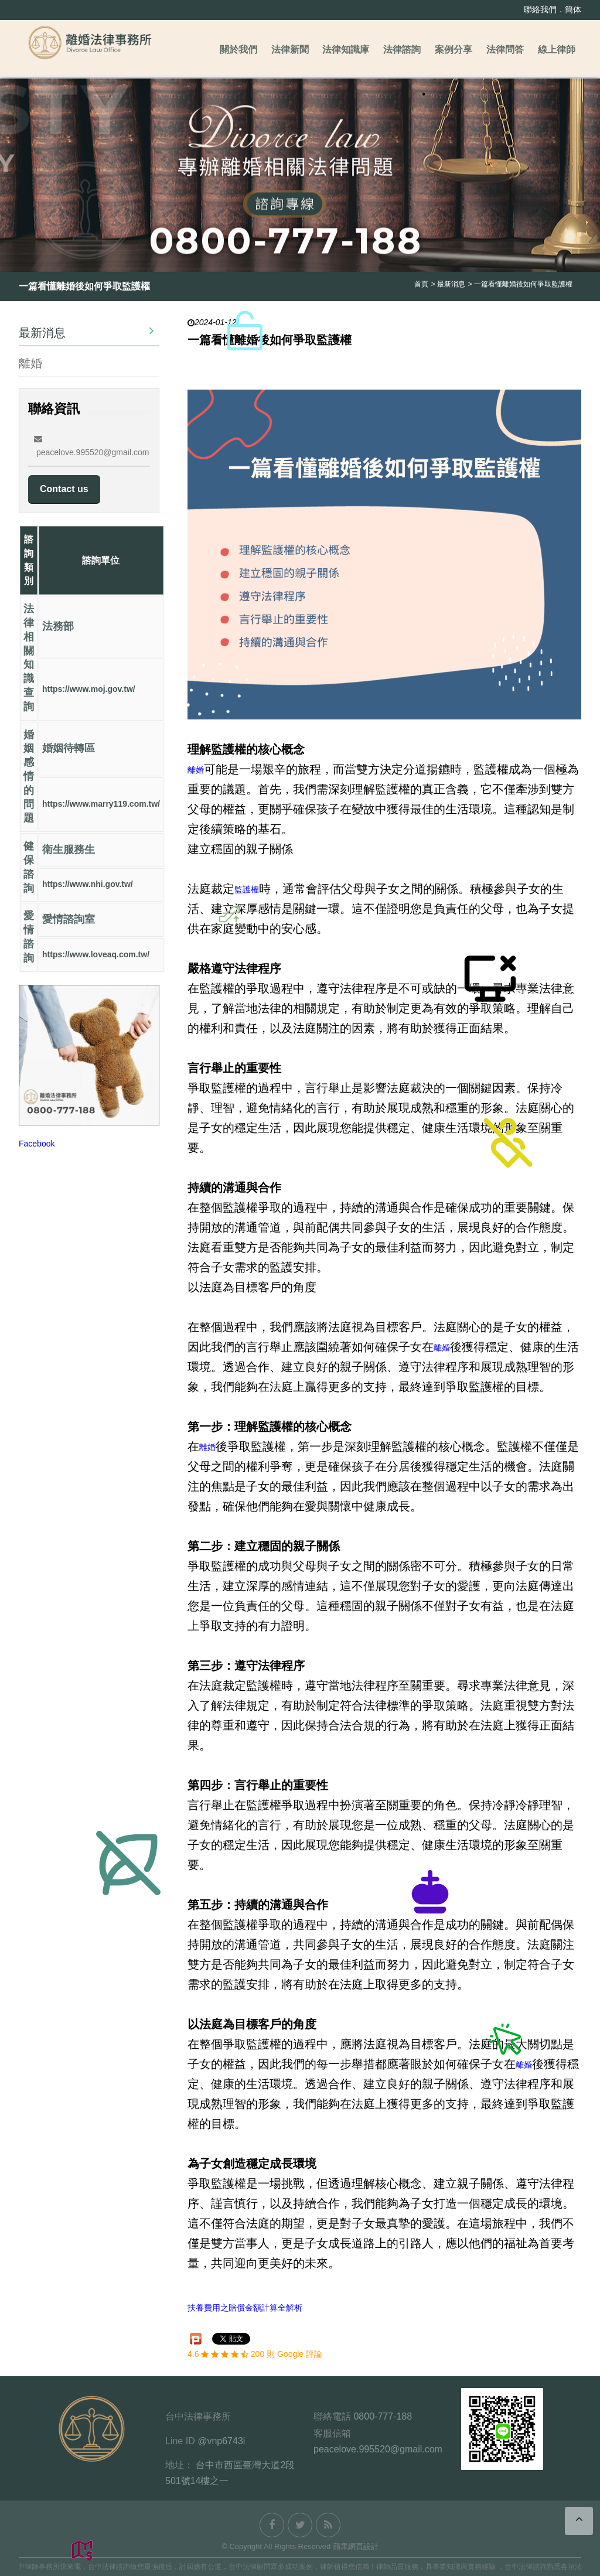 The height and width of the screenshot is (2576, 600). Describe the element at coordinates (229, 914) in the screenshot. I see `indicates escalator going up` at that location.